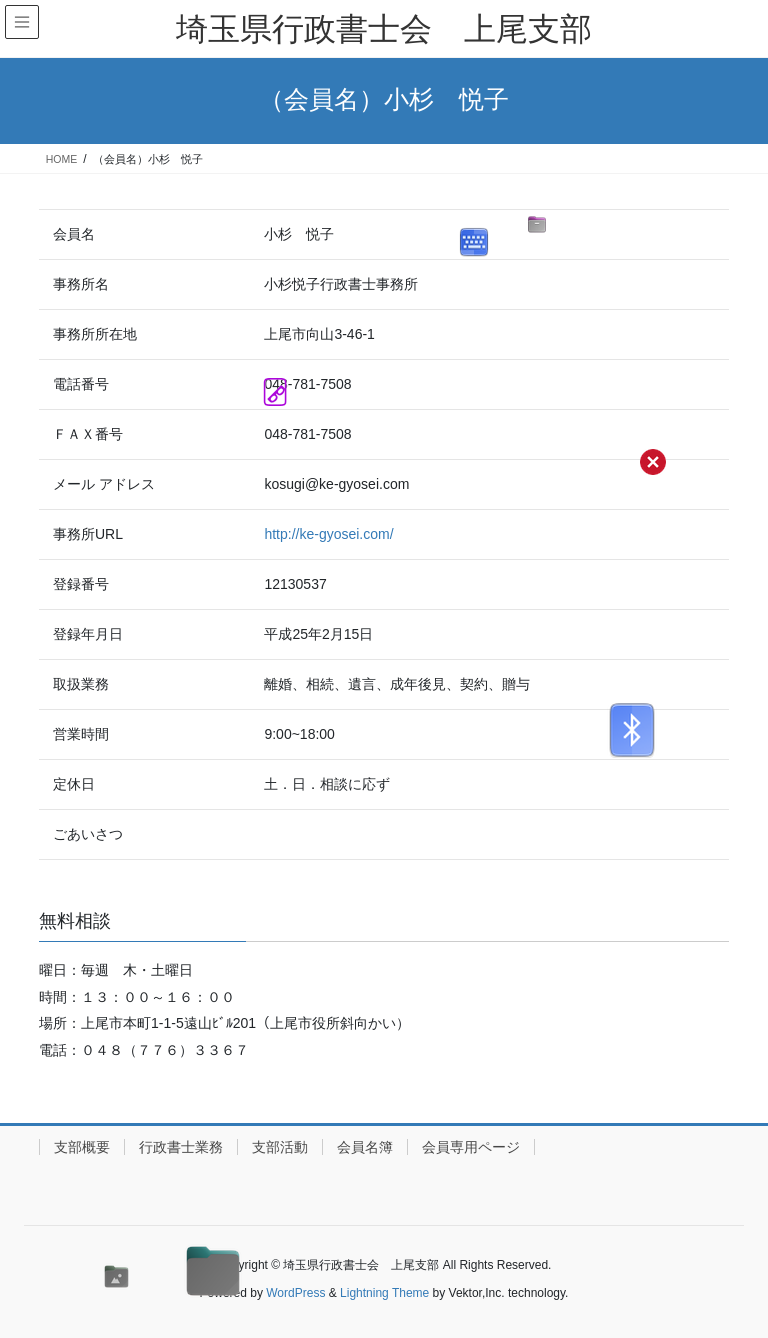 Image resolution: width=768 pixels, height=1338 pixels. What do you see at coordinates (276, 392) in the screenshot?
I see `open the documents app` at bounding box center [276, 392].